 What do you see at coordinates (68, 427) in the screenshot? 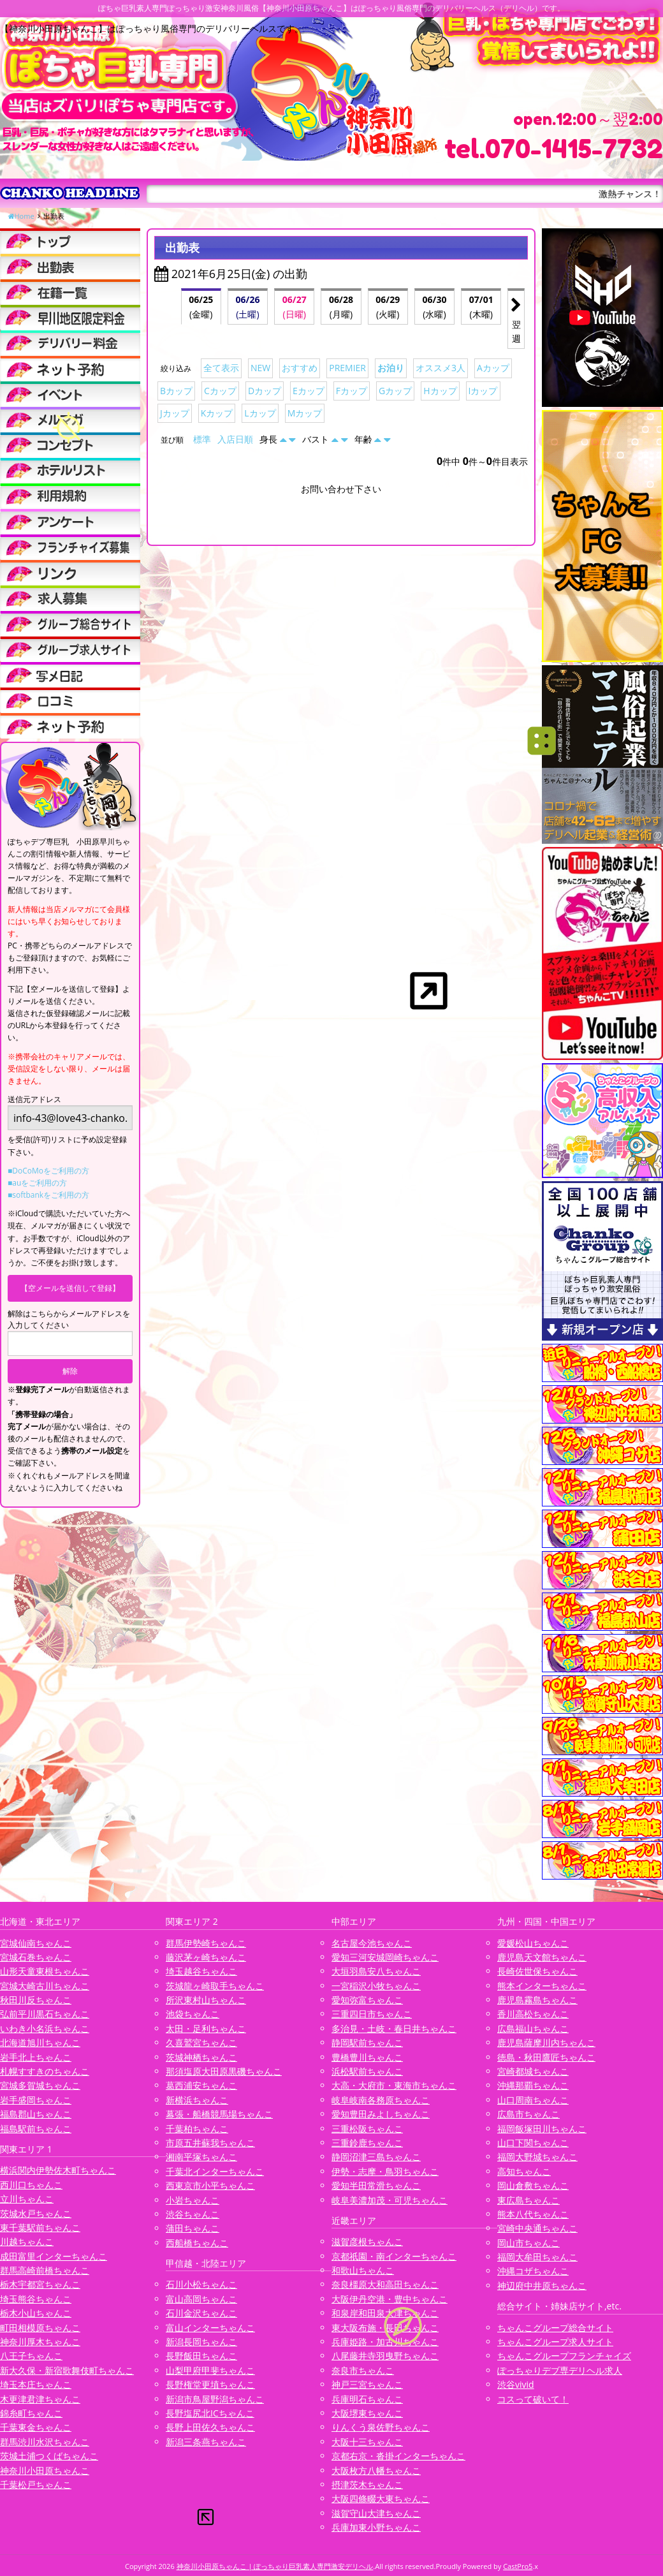
I see `location services disabled` at bounding box center [68, 427].